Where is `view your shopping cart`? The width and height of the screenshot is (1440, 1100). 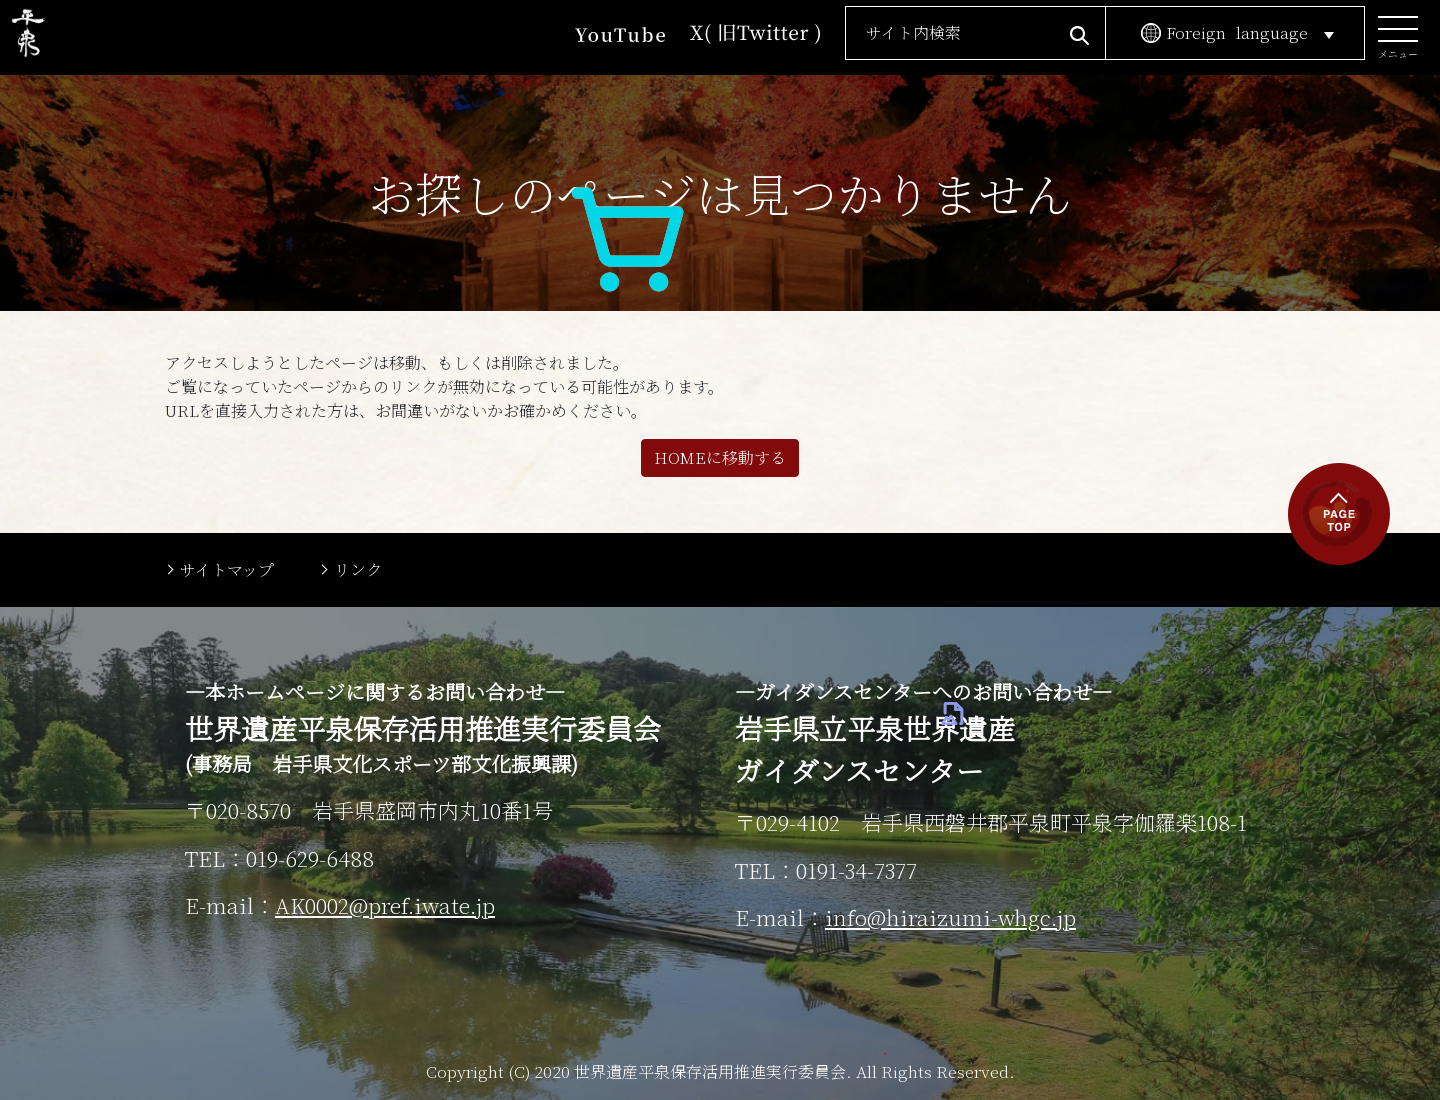
view your shopping cart is located at coordinates (628, 238).